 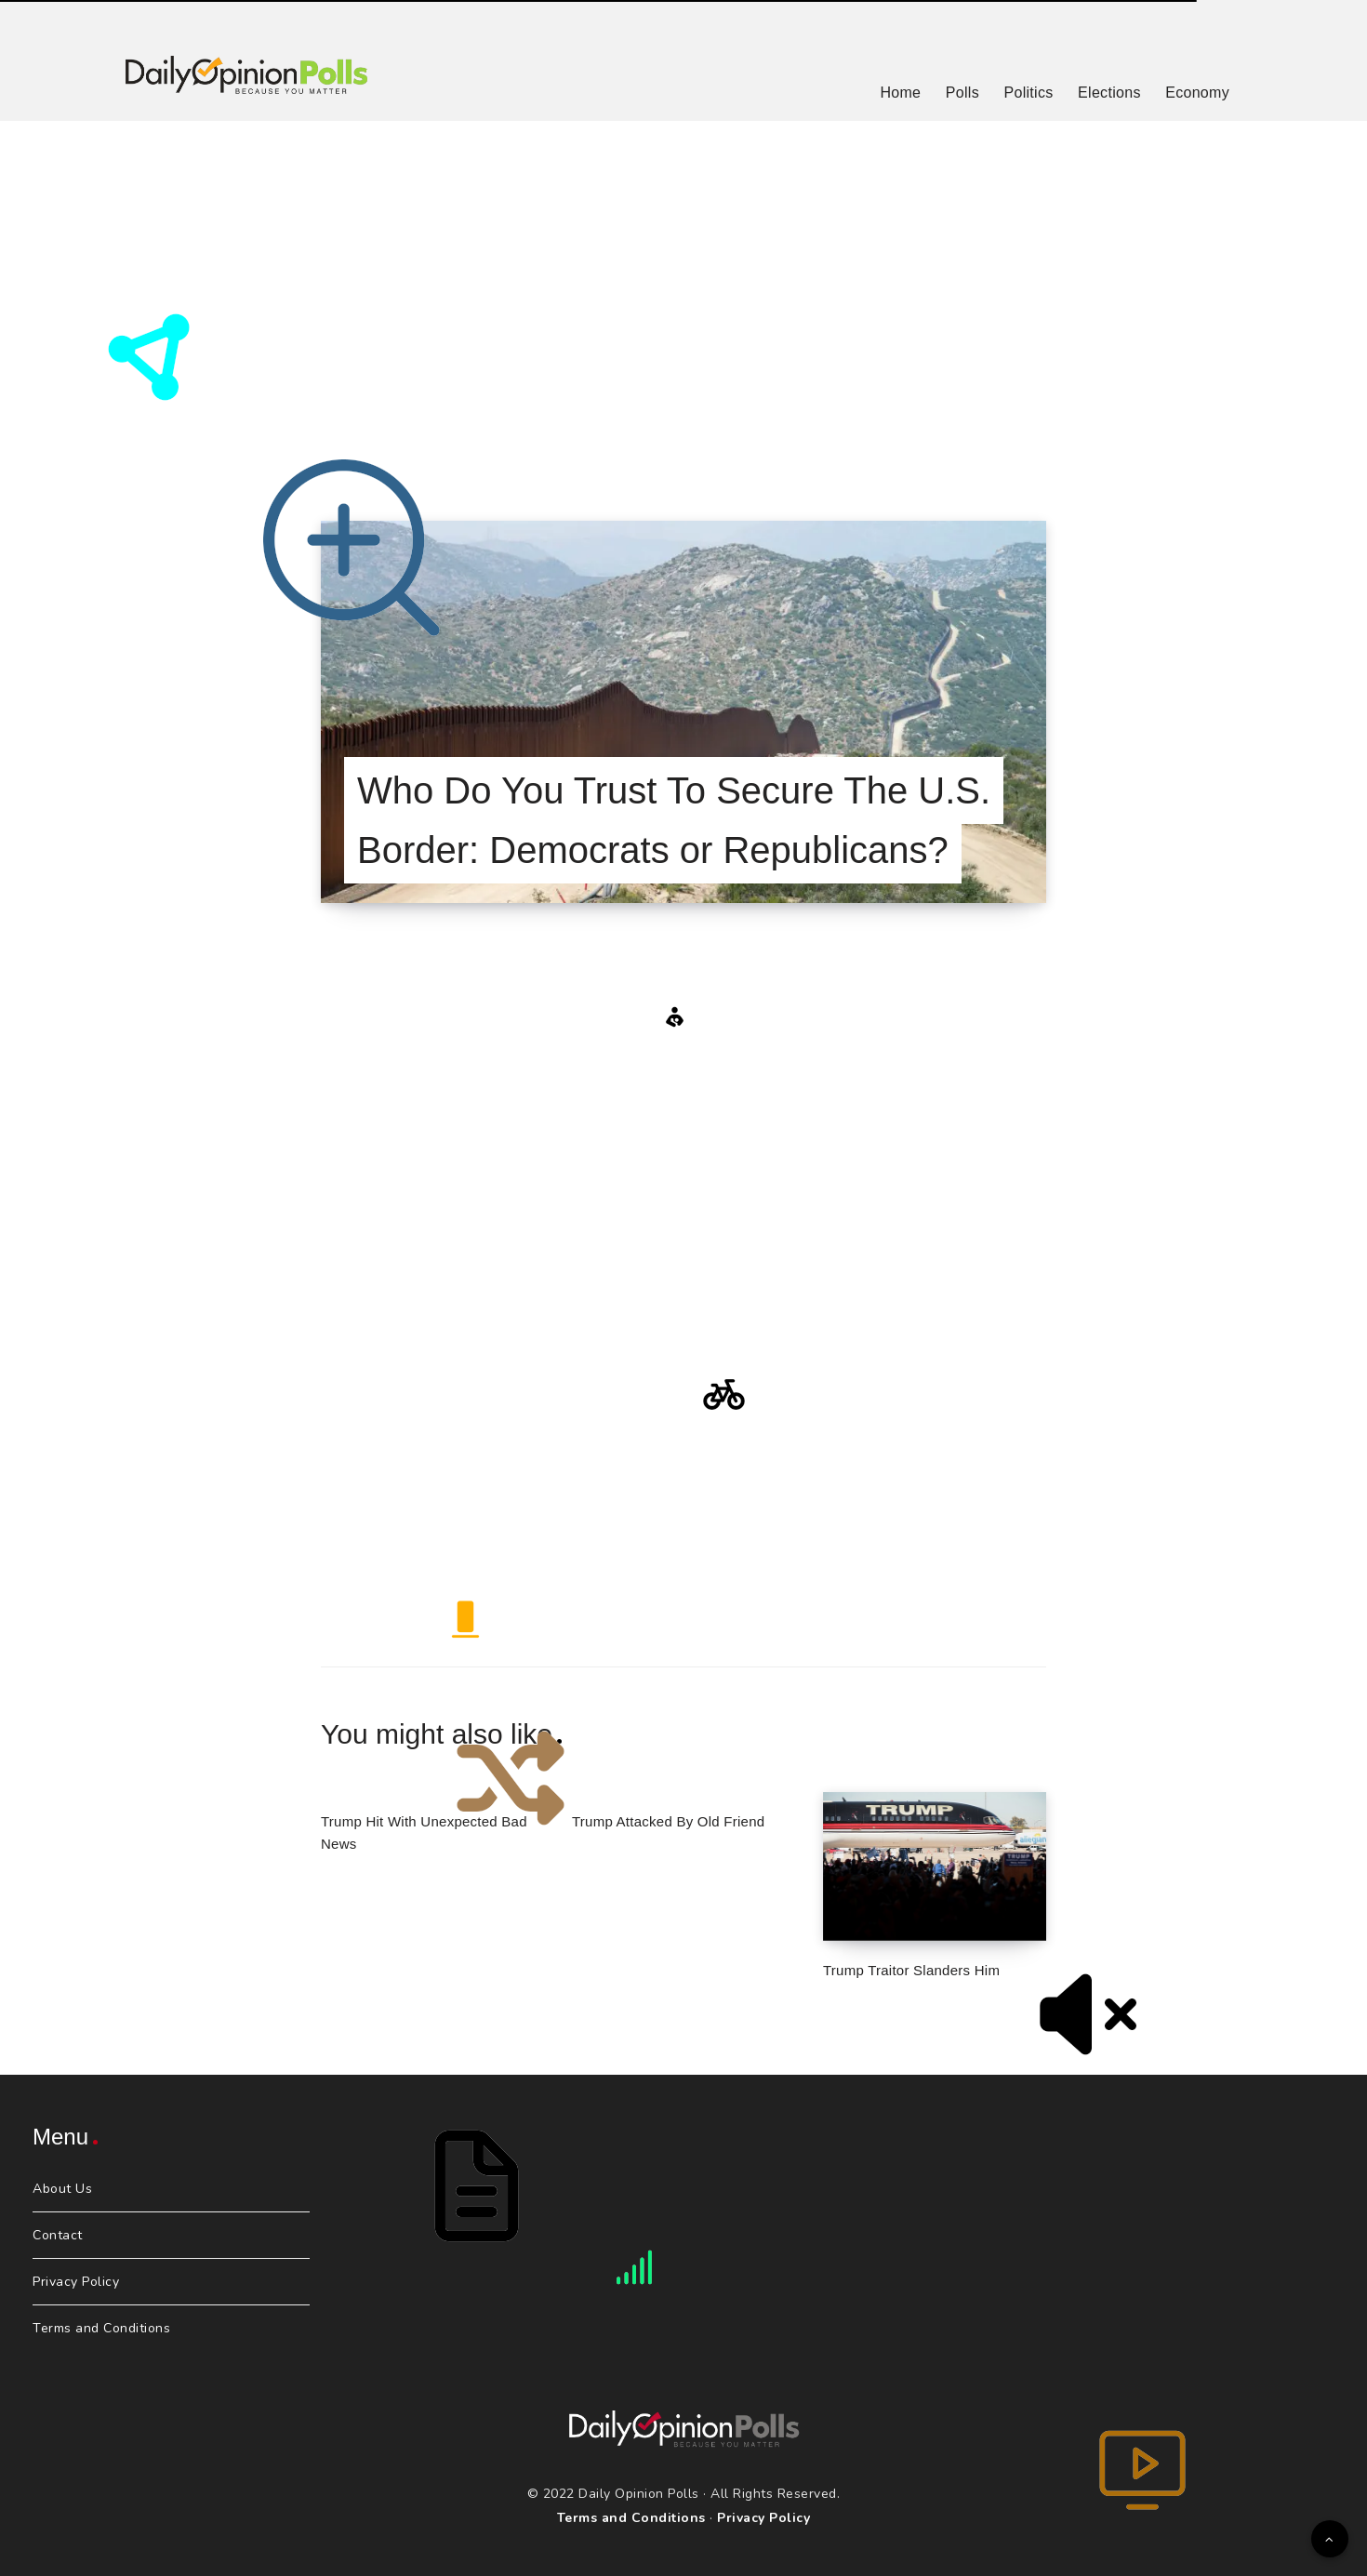 What do you see at coordinates (1142, 2466) in the screenshot?
I see `play video on desktop display` at bounding box center [1142, 2466].